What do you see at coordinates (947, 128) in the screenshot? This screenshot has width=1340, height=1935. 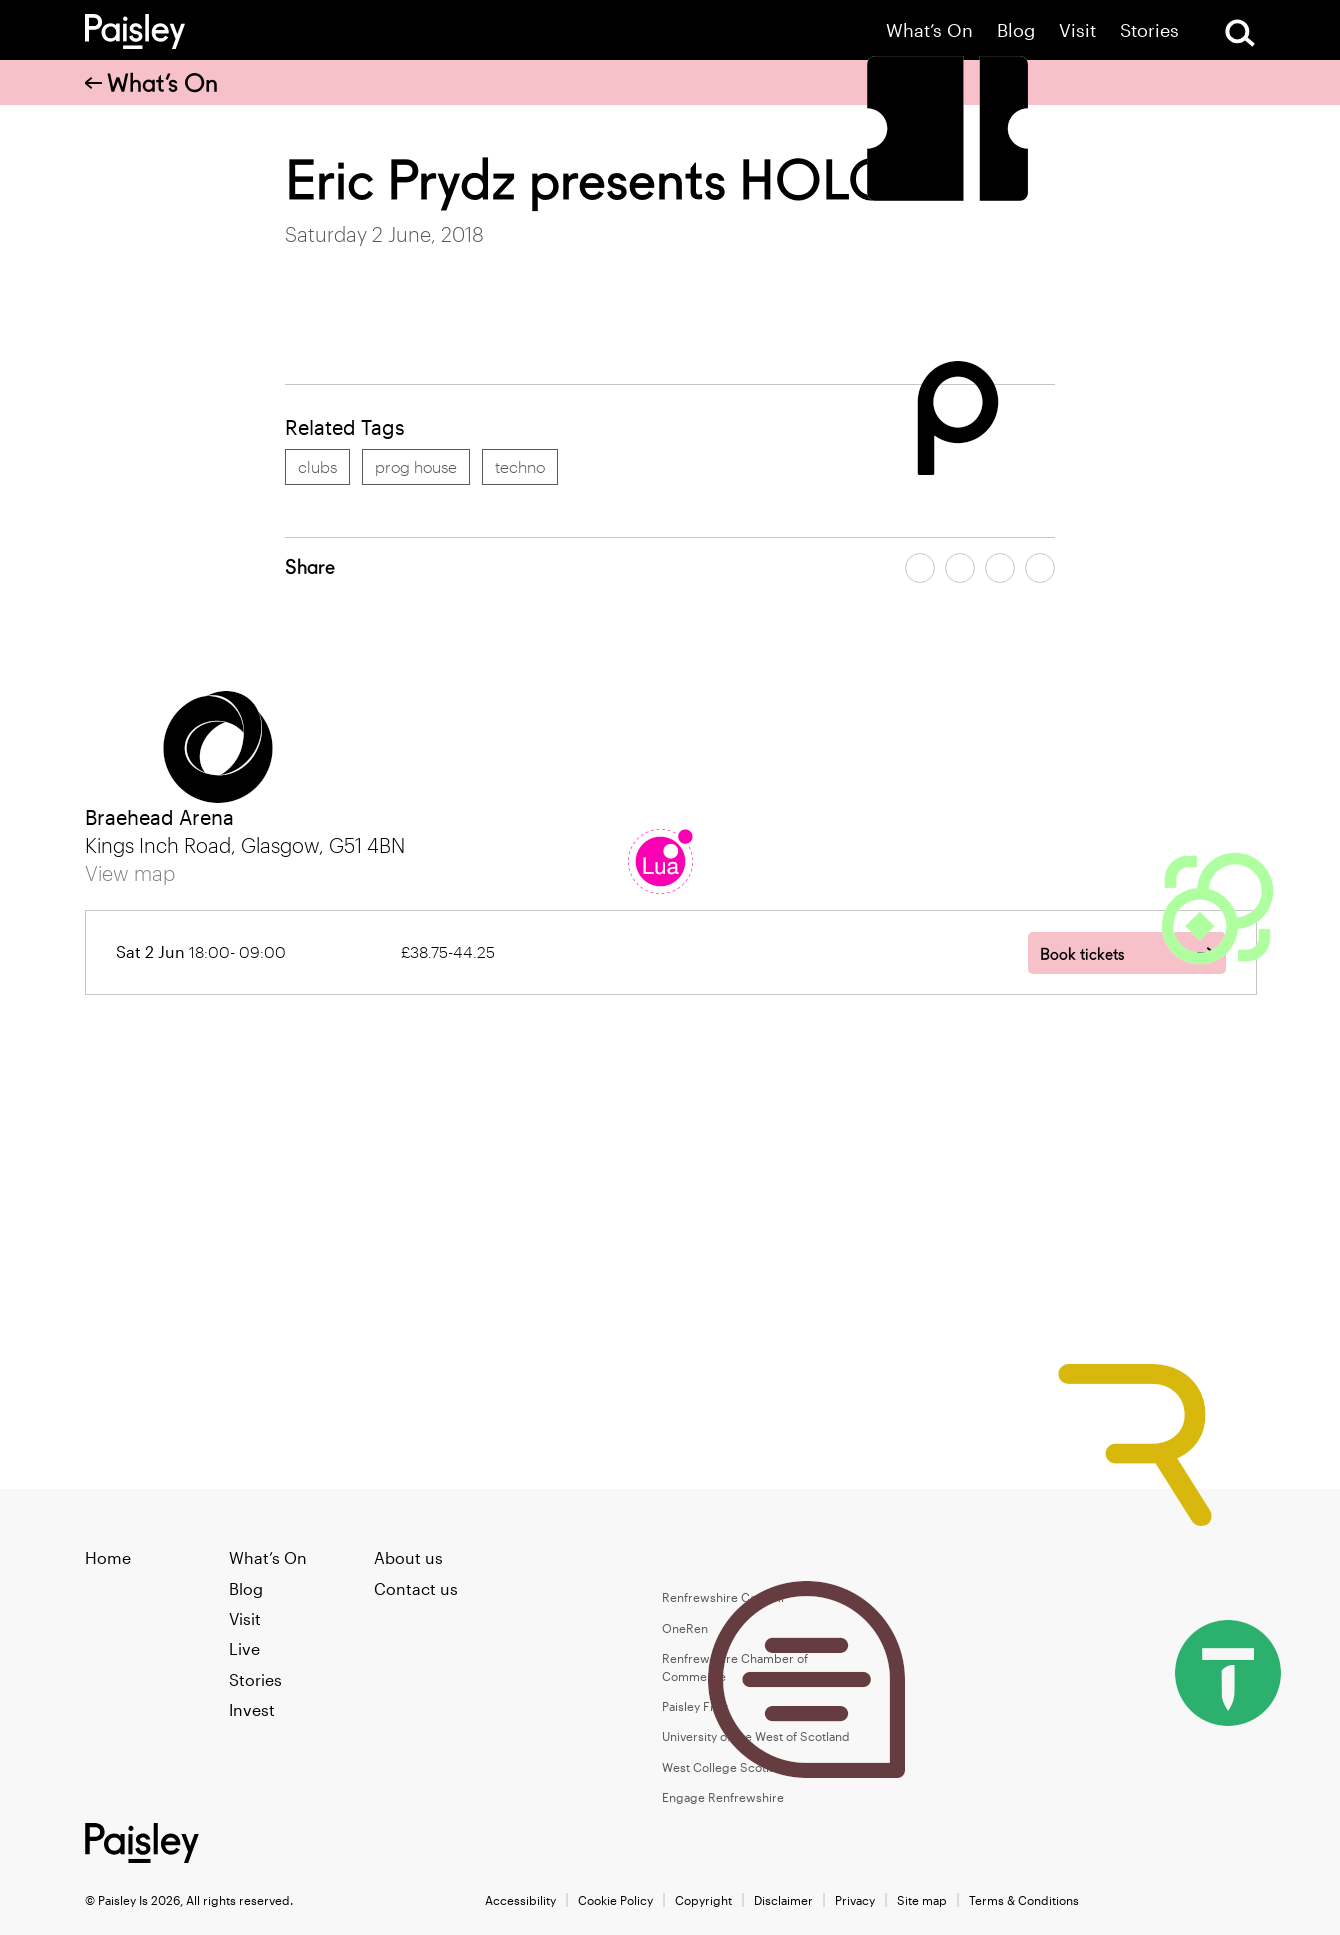 I see `view available coupons or discounts` at bounding box center [947, 128].